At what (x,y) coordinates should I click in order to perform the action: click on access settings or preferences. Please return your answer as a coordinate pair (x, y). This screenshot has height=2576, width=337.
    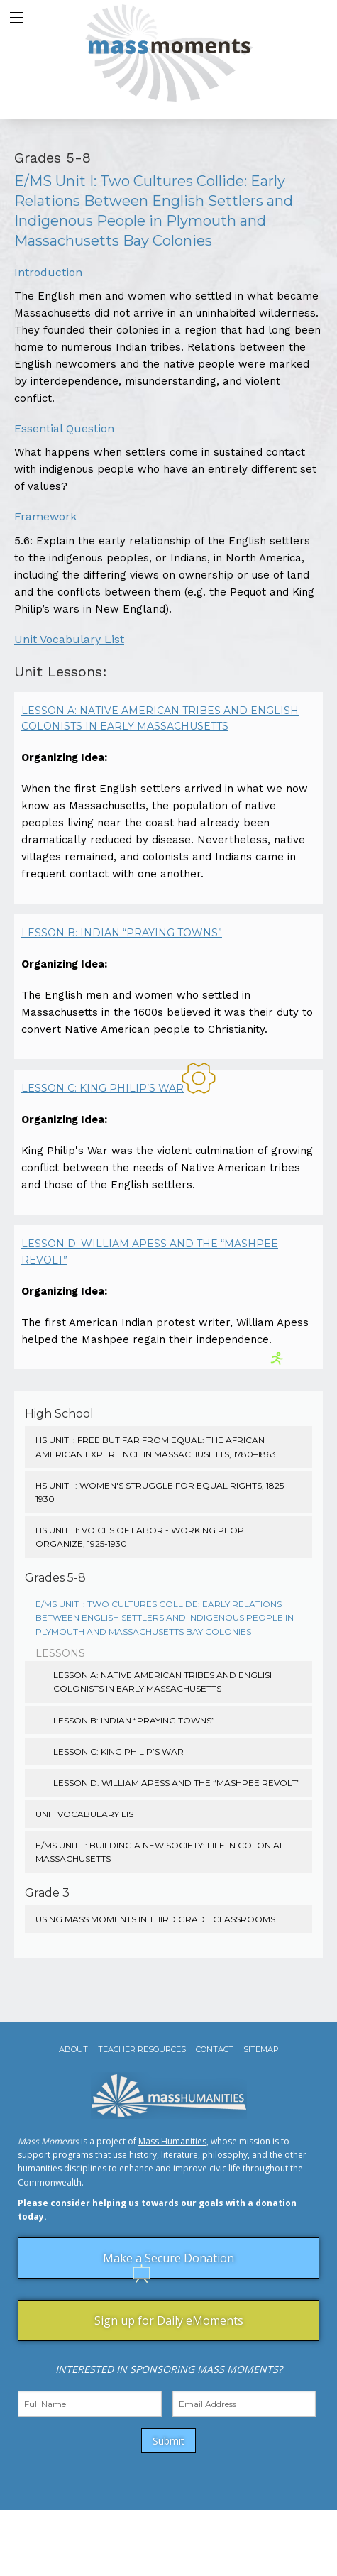
    Looking at the image, I should click on (199, 1078).